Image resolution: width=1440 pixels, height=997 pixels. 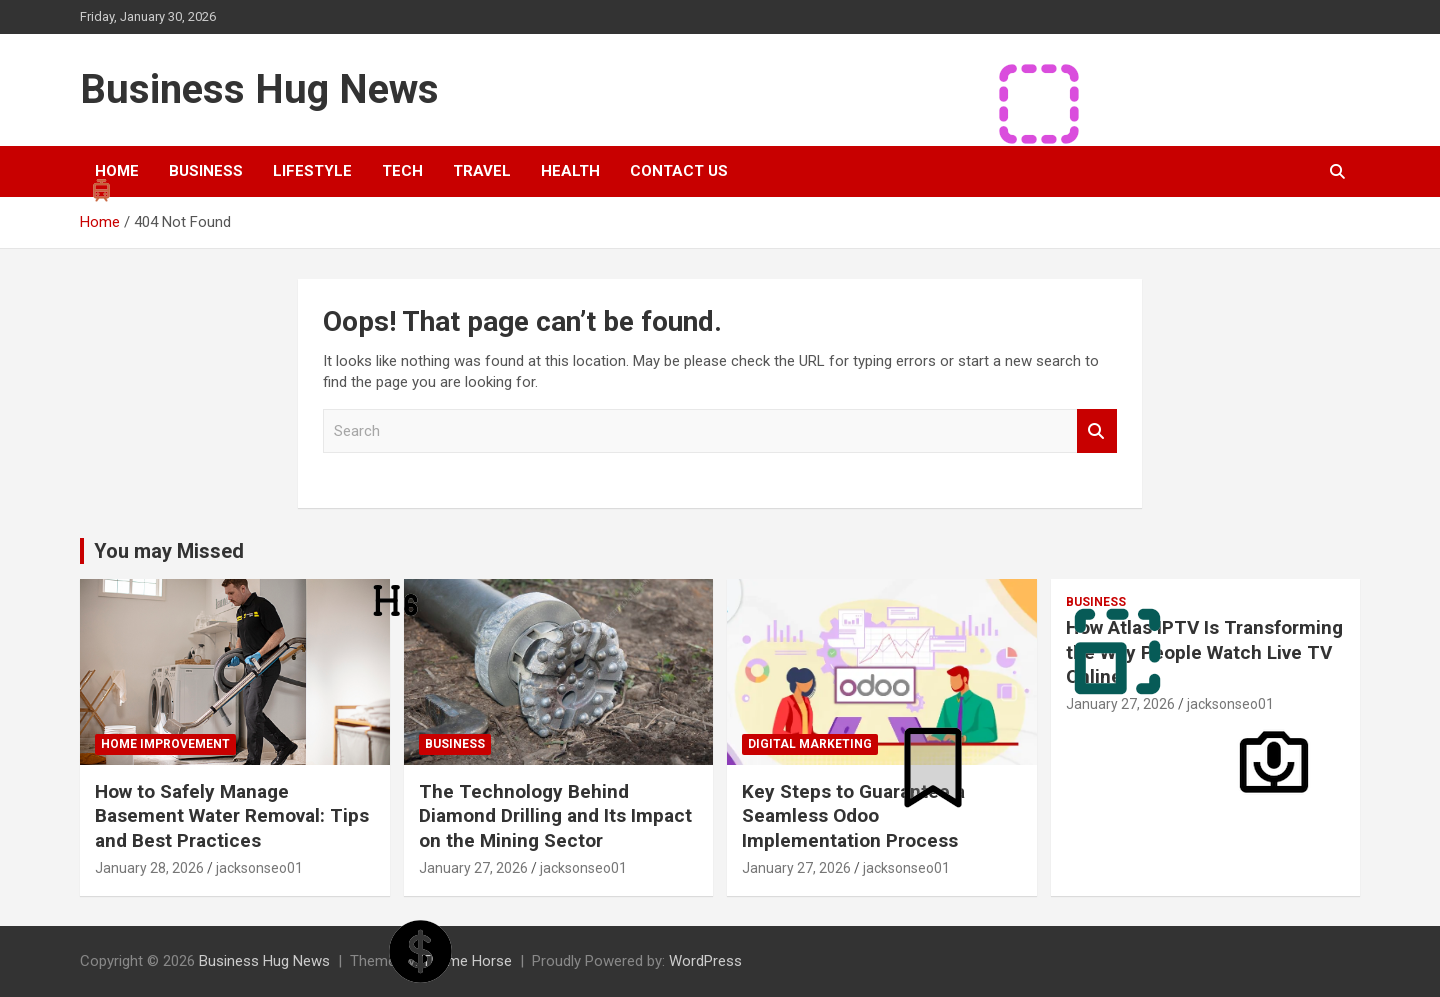 What do you see at coordinates (101, 190) in the screenshot?
I see `view tram or light rail transit options` at bounding box center [101, 190].